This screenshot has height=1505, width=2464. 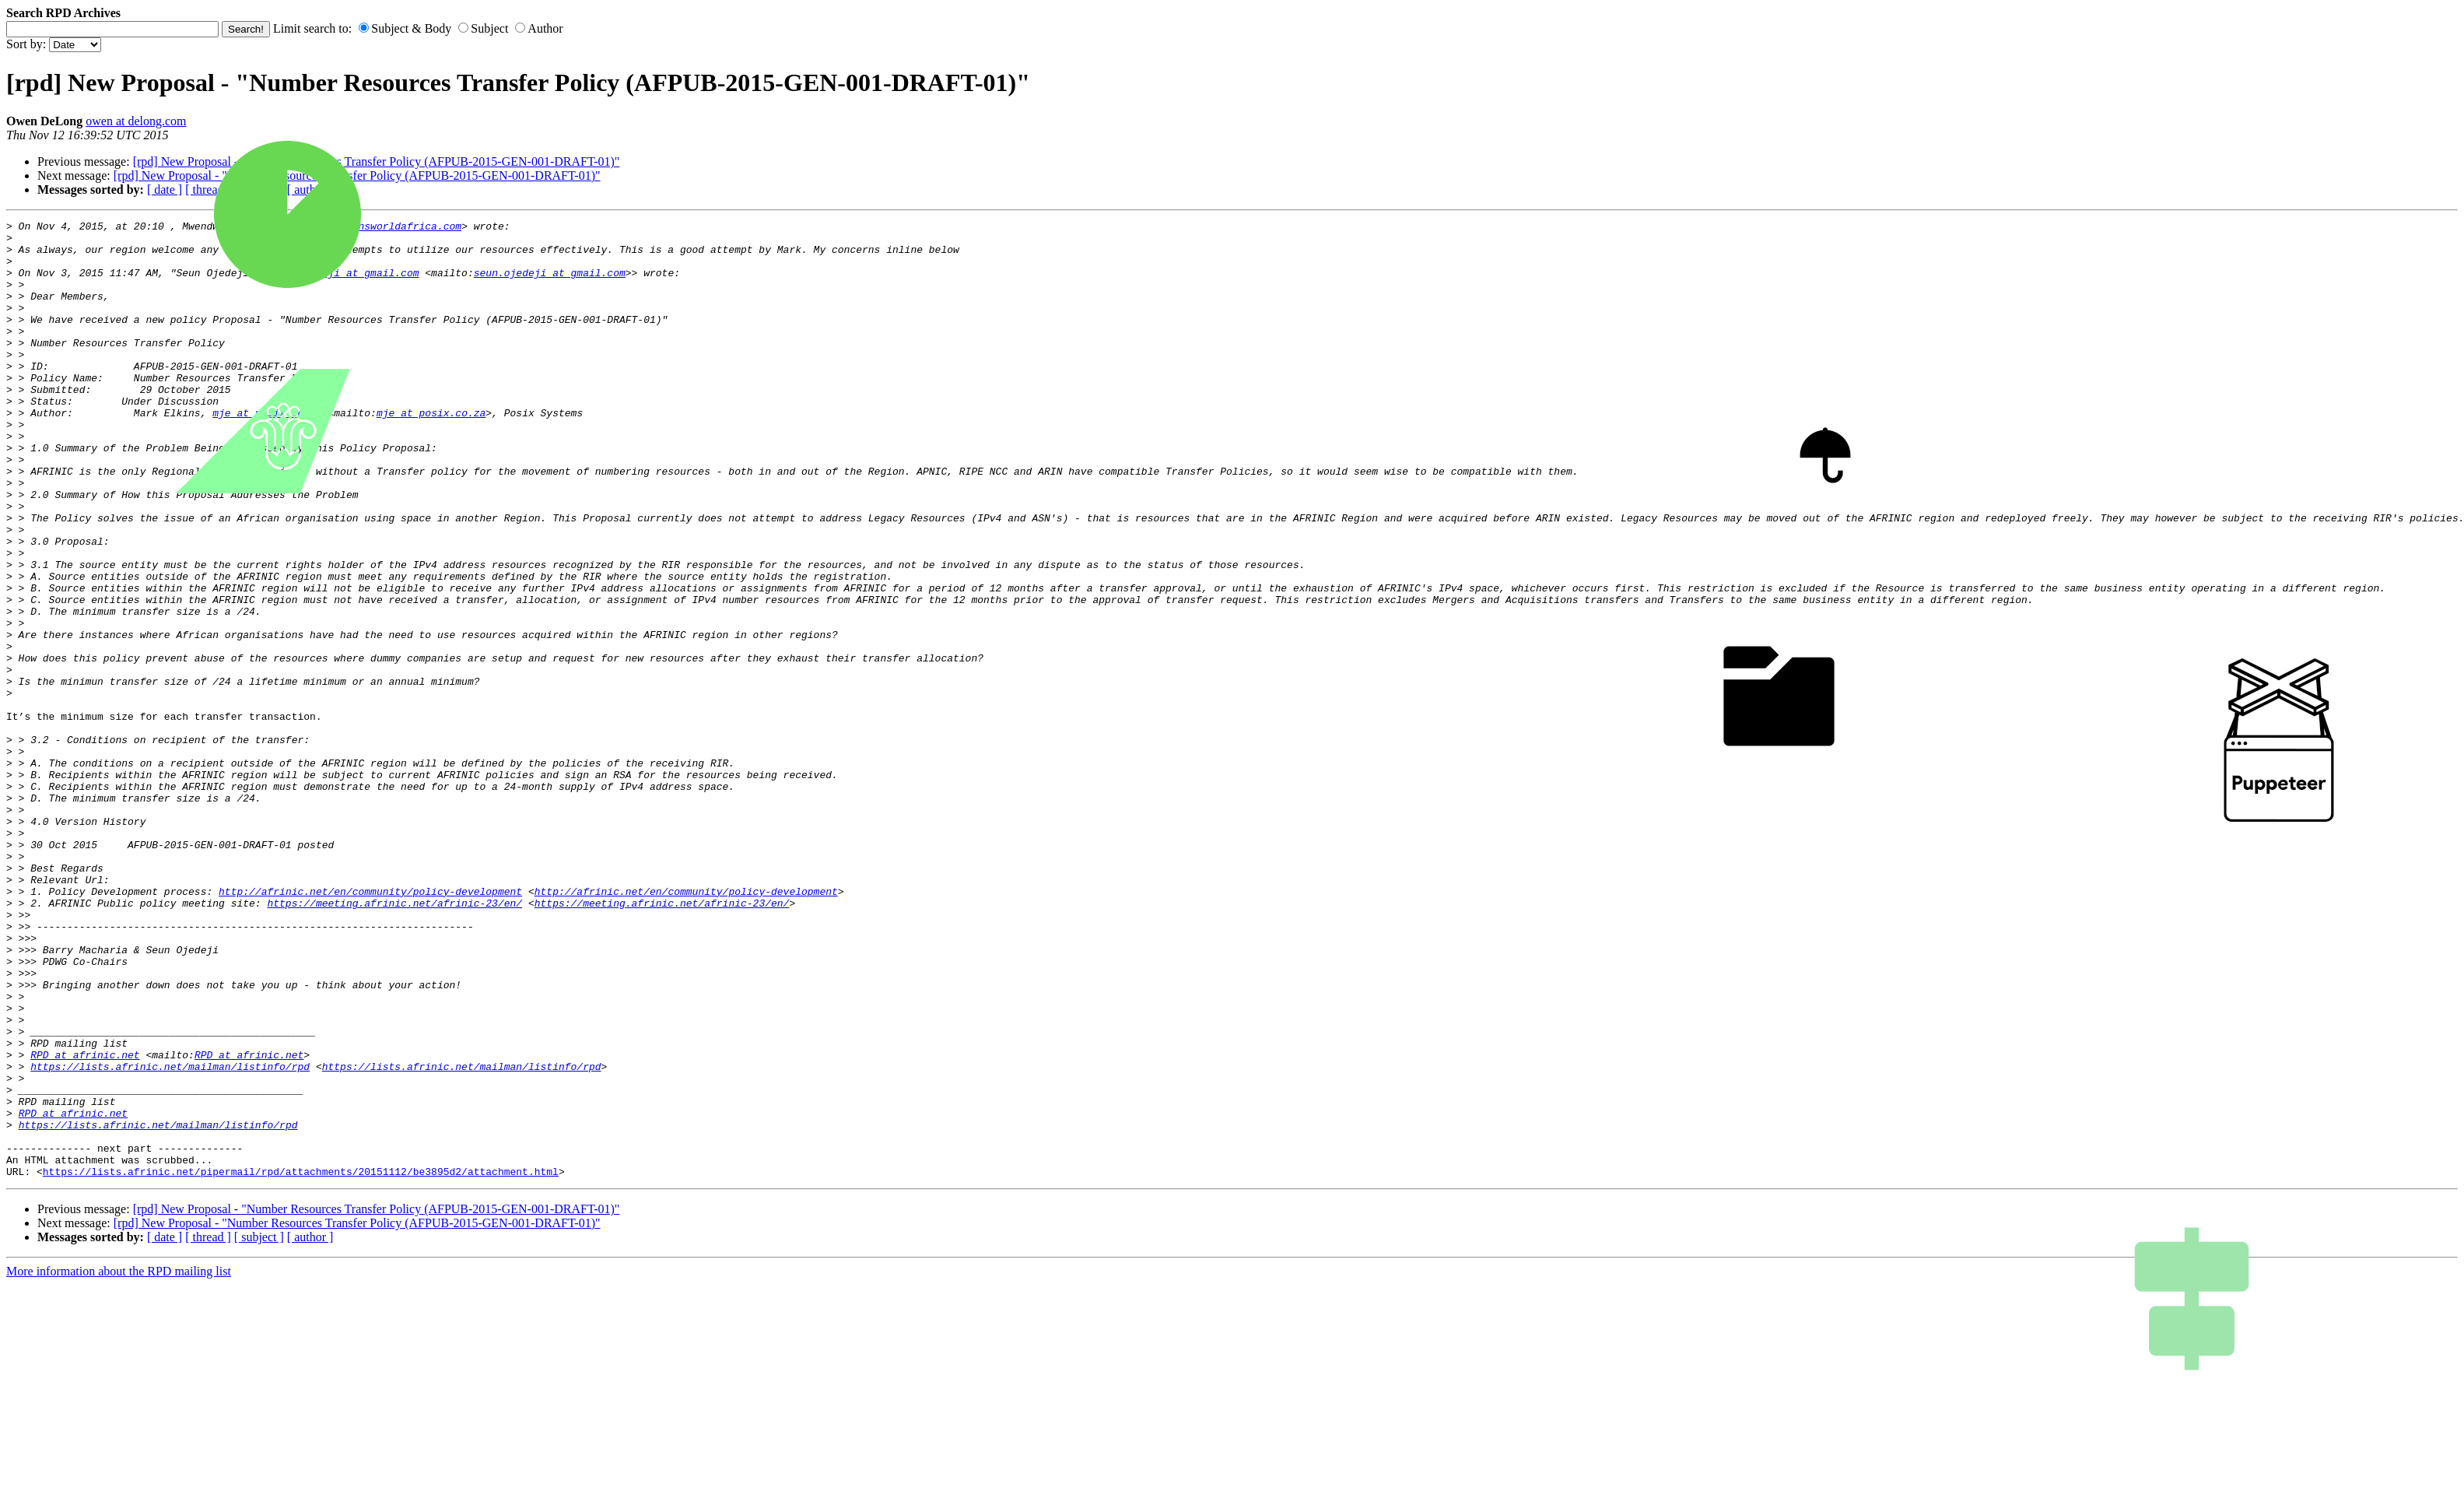 What do you see at coordinates (2279, 740) in the screenshot?
I see `puppeteer browser automation library logo` at bounding box center [2279, 740].